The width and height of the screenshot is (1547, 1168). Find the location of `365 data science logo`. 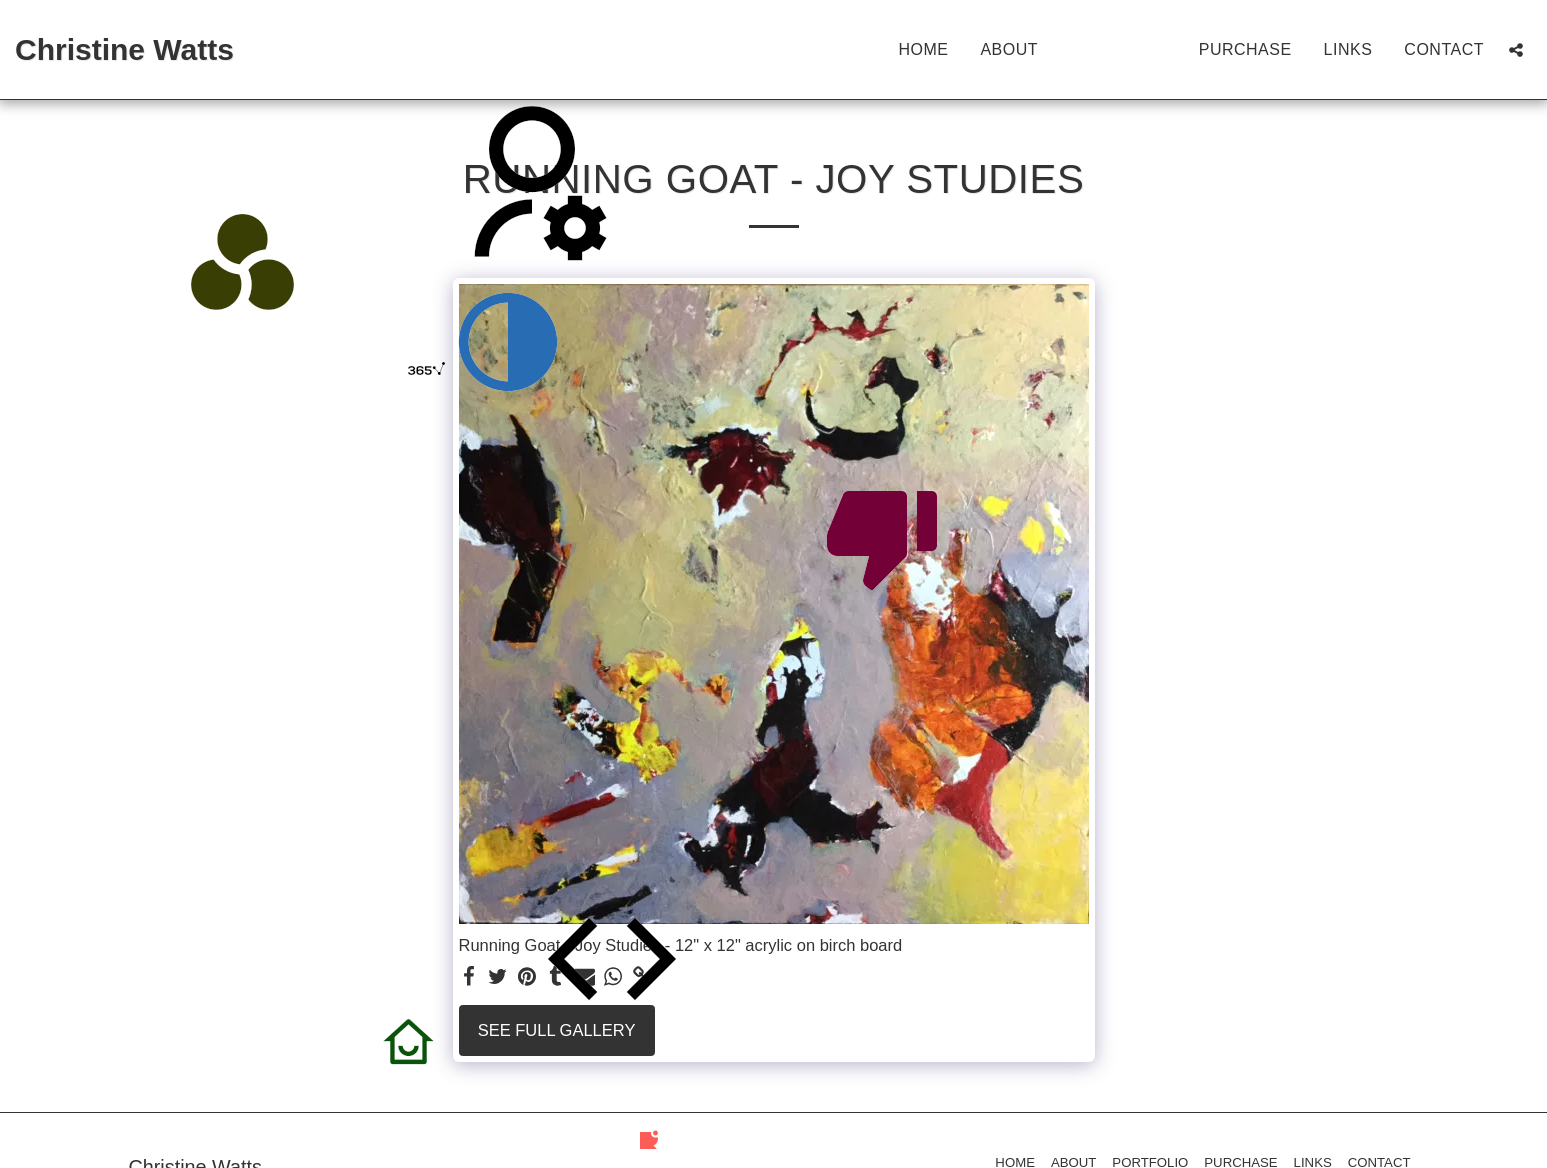

365 data science logo is located at coordinates (426, 368).